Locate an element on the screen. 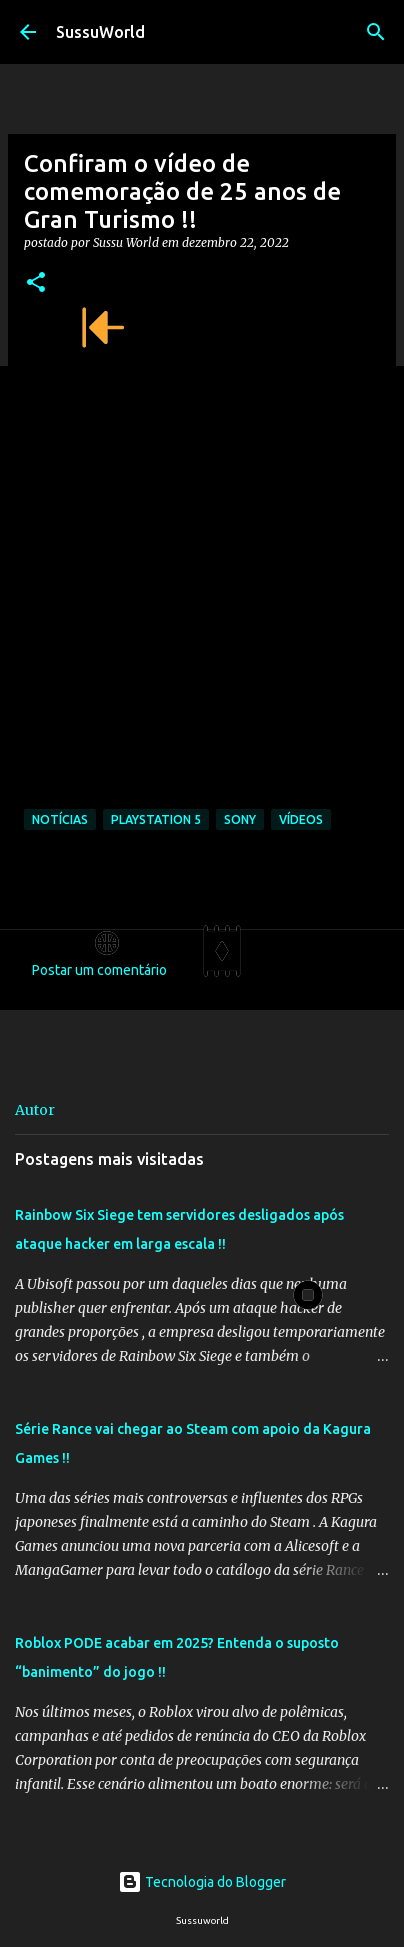 The width and height of the screenshot is (404, 1947). stop media playback is located at coordinates (308, 1295).